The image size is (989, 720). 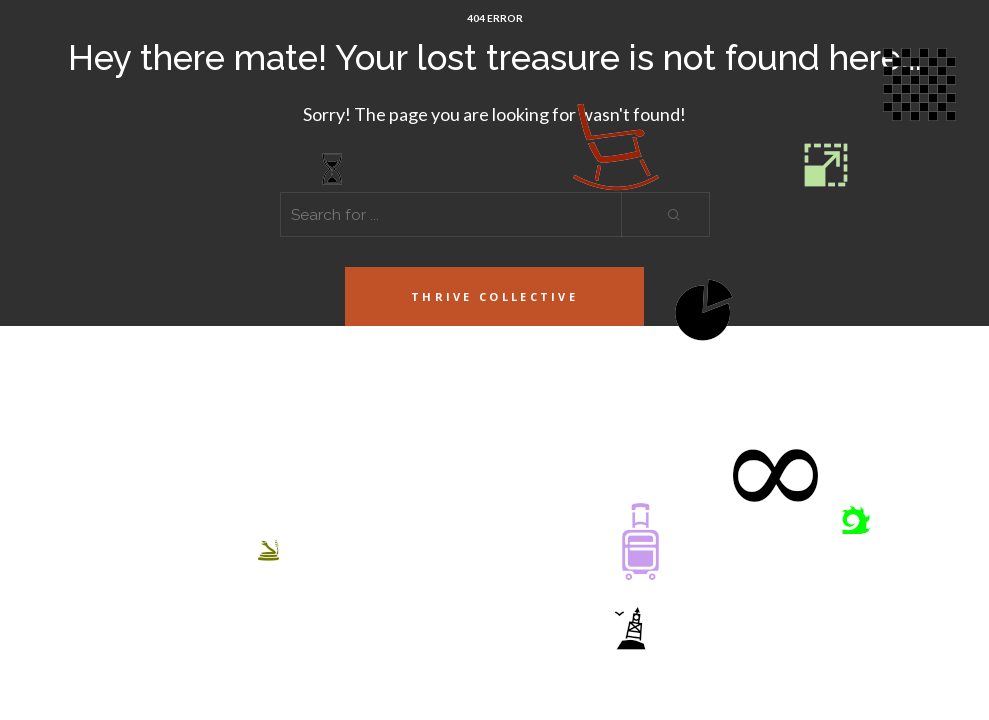 What do you see at coordinates (616, 147) in the screenshot?
I see `browse furniture or home decor items` at bounding box center [616, 147].